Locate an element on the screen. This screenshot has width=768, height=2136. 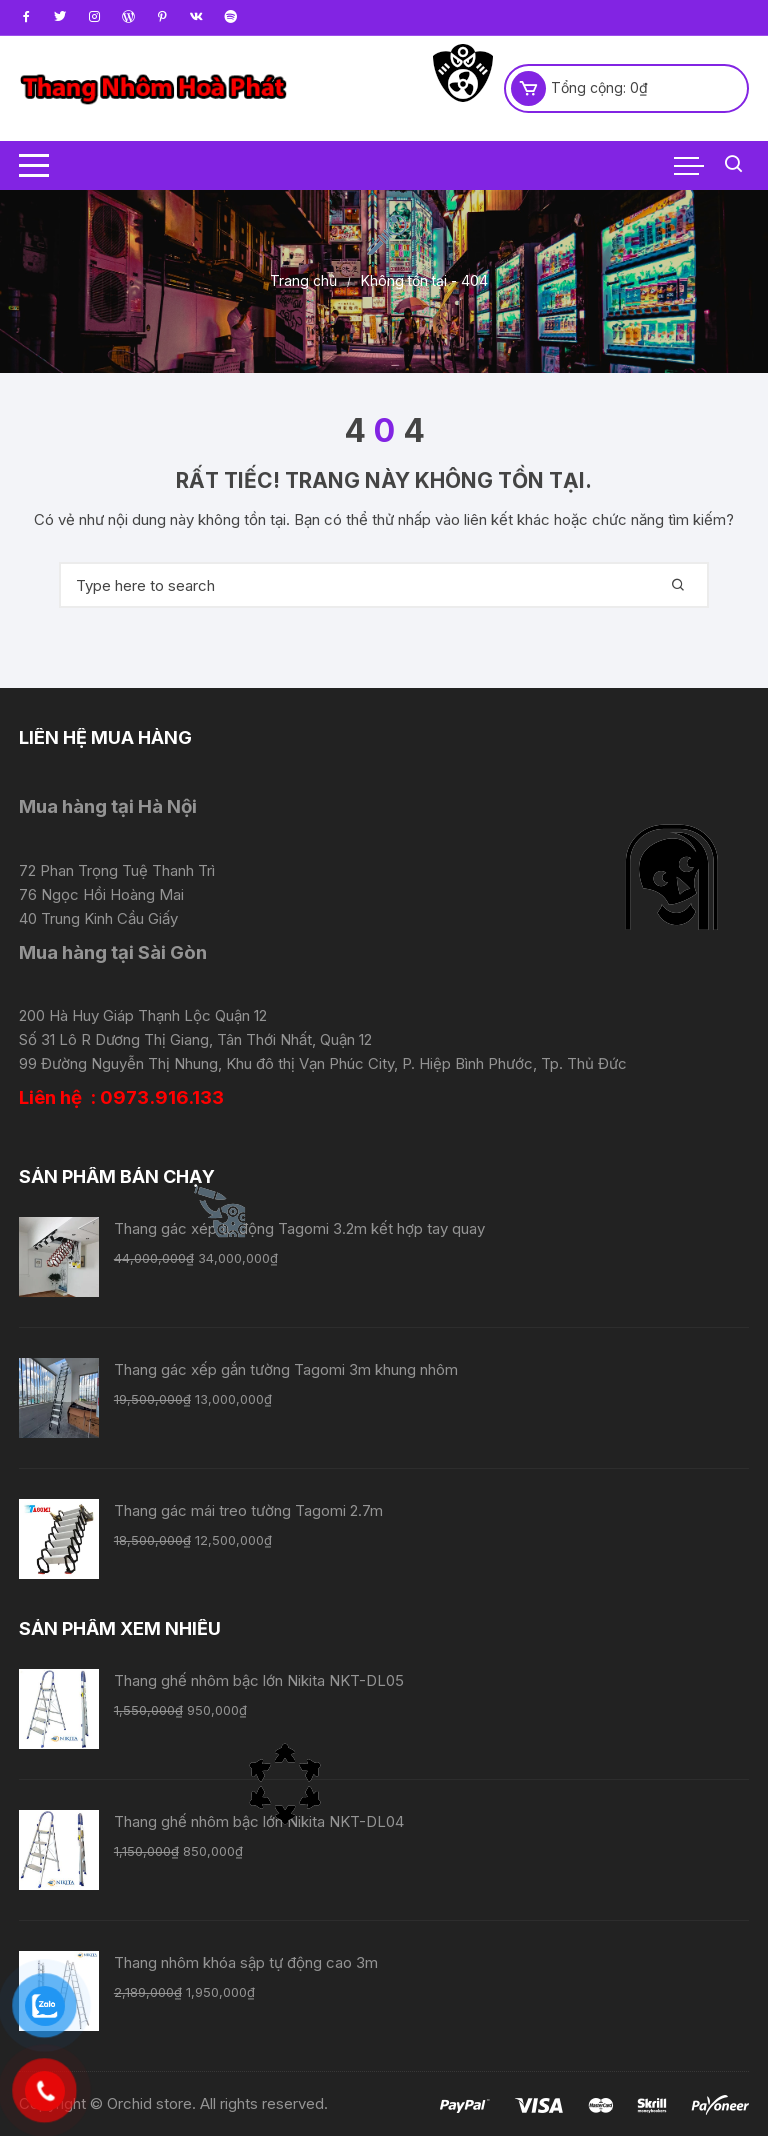
select the air man character is located at coordinates (463, 73).